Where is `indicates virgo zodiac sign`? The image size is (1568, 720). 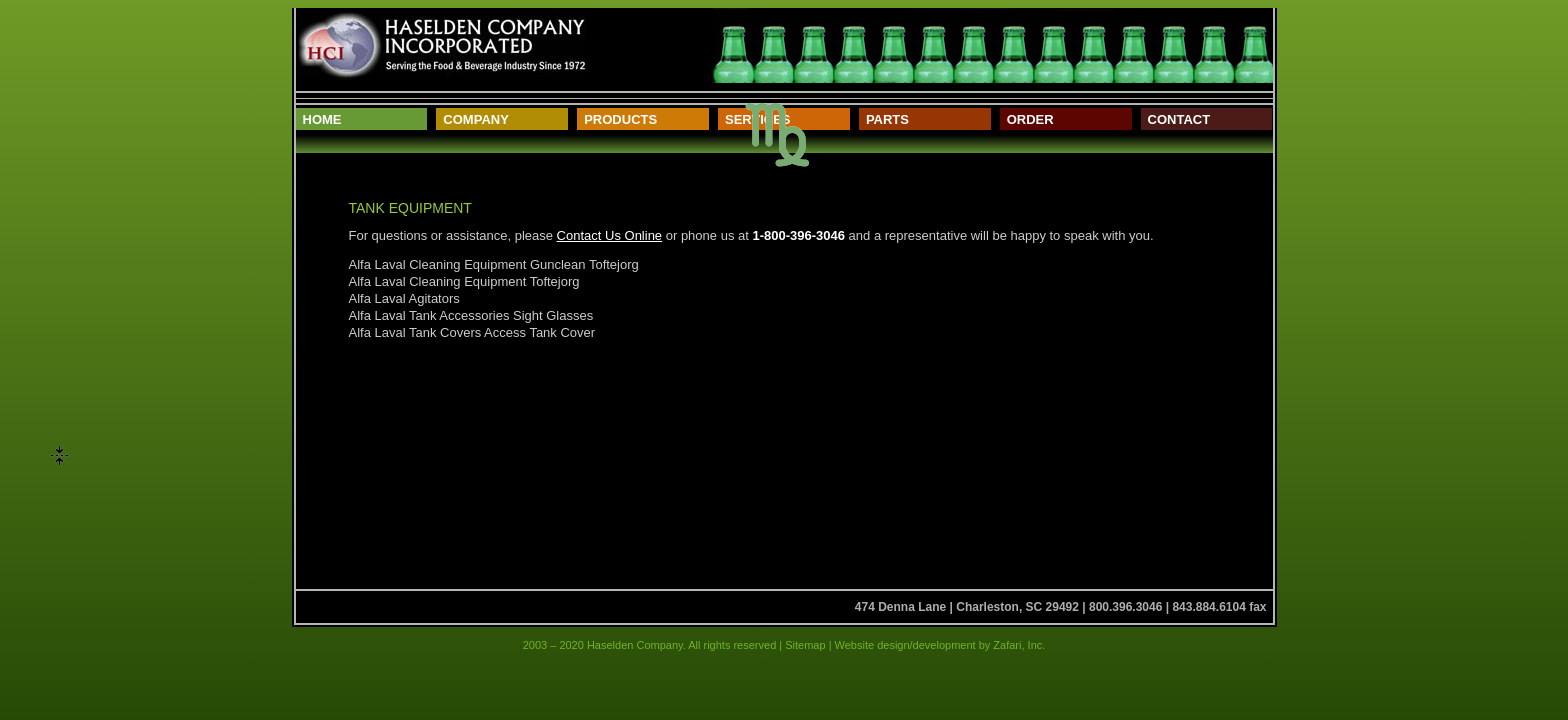
indicates virgo zodiac sign is located at coordinates (779, 133).